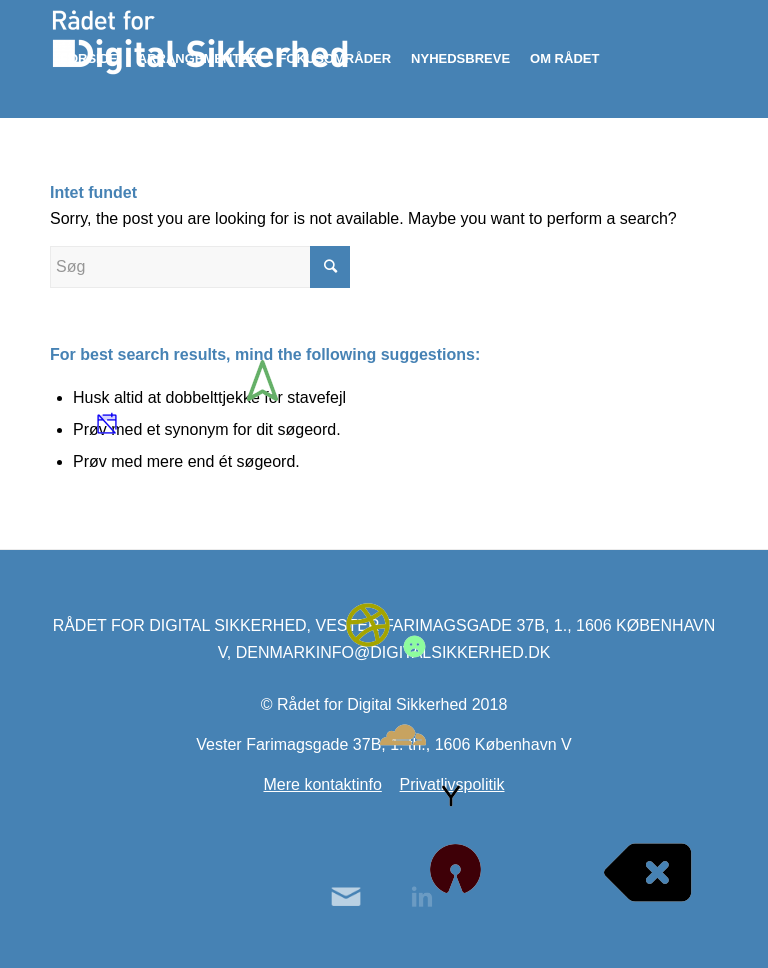 The image size is (768, 968). Describe the element at coordinates (368, 625) in the screenshot. I see `visit dribbble profile or portfolio` at that location.